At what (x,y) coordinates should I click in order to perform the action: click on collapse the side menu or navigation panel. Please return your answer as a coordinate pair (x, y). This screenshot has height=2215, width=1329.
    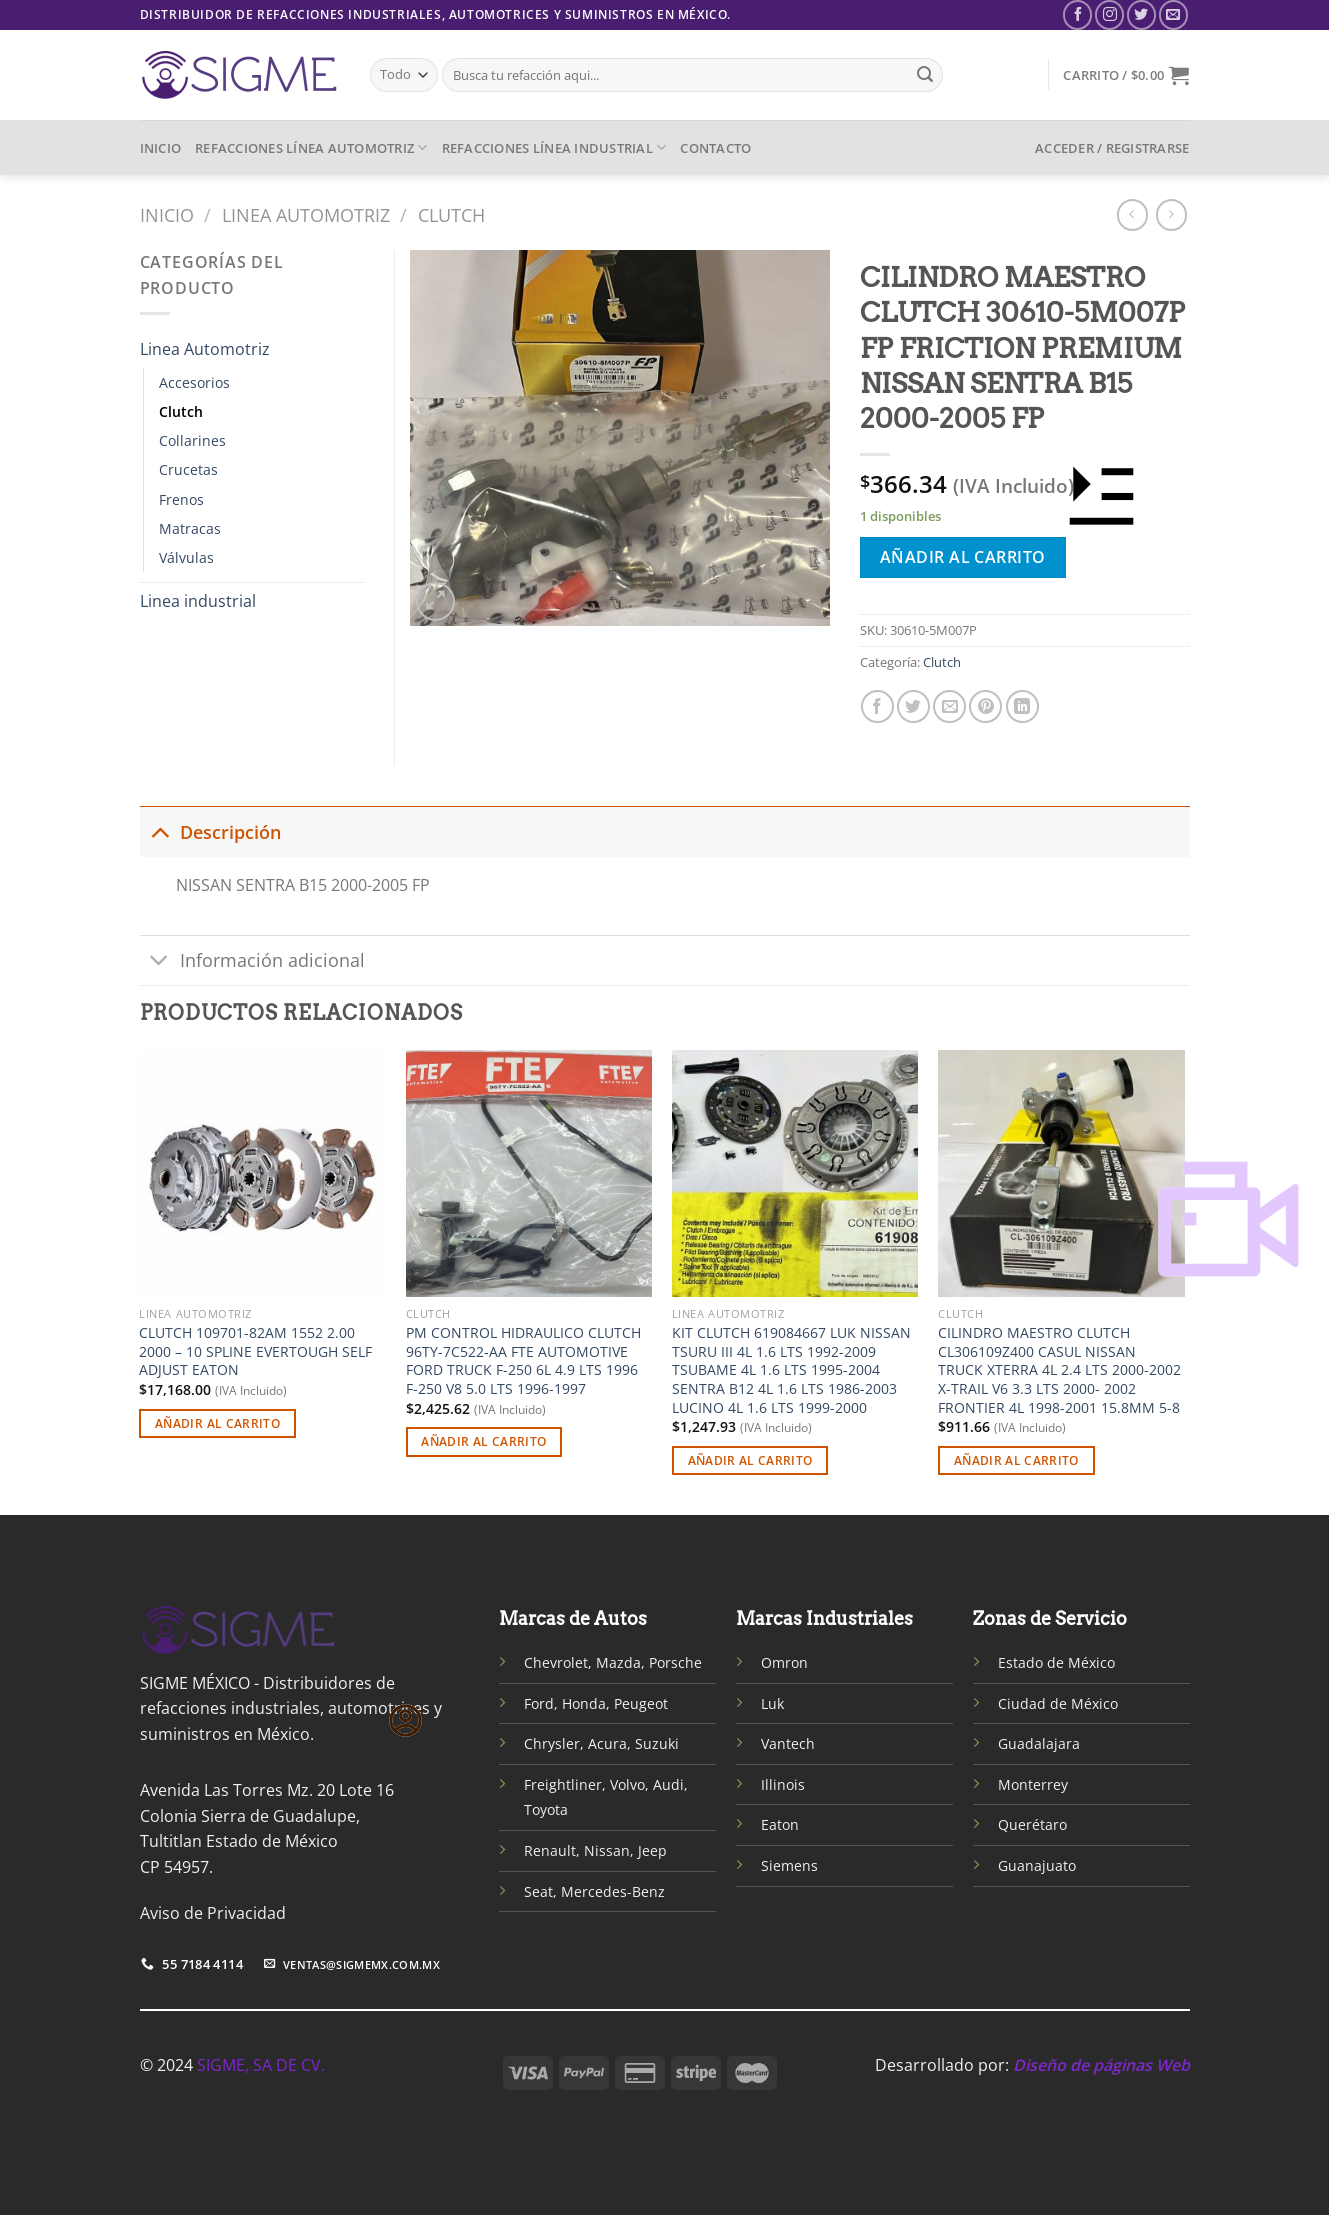
    Looking at the image, I should click on (1101, 496).